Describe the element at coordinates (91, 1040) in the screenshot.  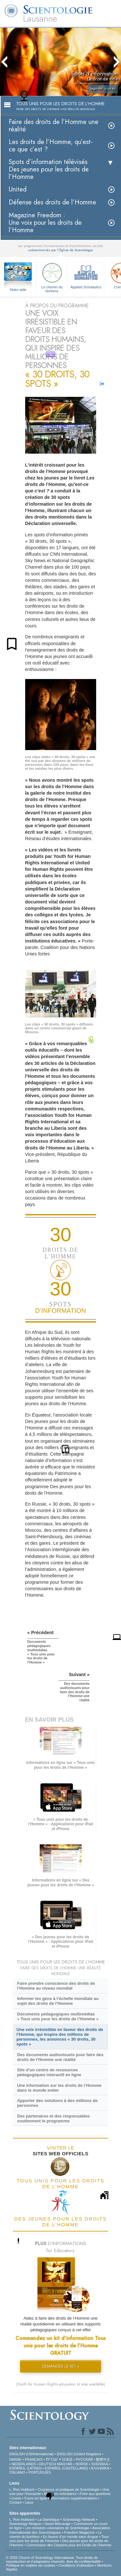
I see `mute your microphone` at that location.